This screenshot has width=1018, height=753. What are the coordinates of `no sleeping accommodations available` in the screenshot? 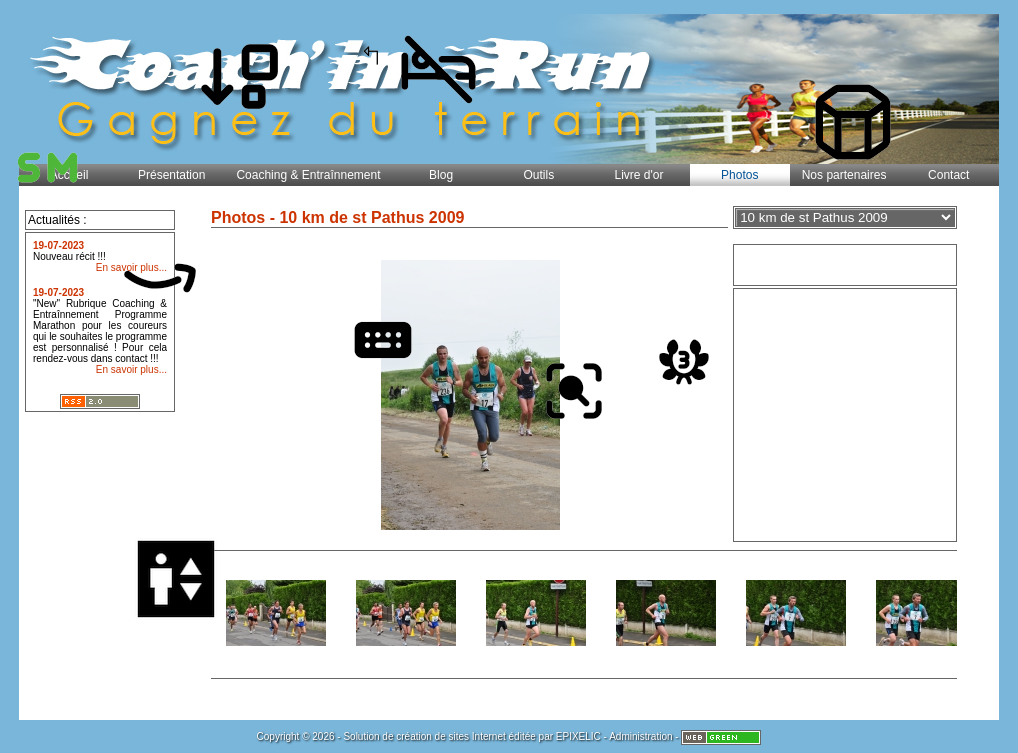 It's located at (438, 69).